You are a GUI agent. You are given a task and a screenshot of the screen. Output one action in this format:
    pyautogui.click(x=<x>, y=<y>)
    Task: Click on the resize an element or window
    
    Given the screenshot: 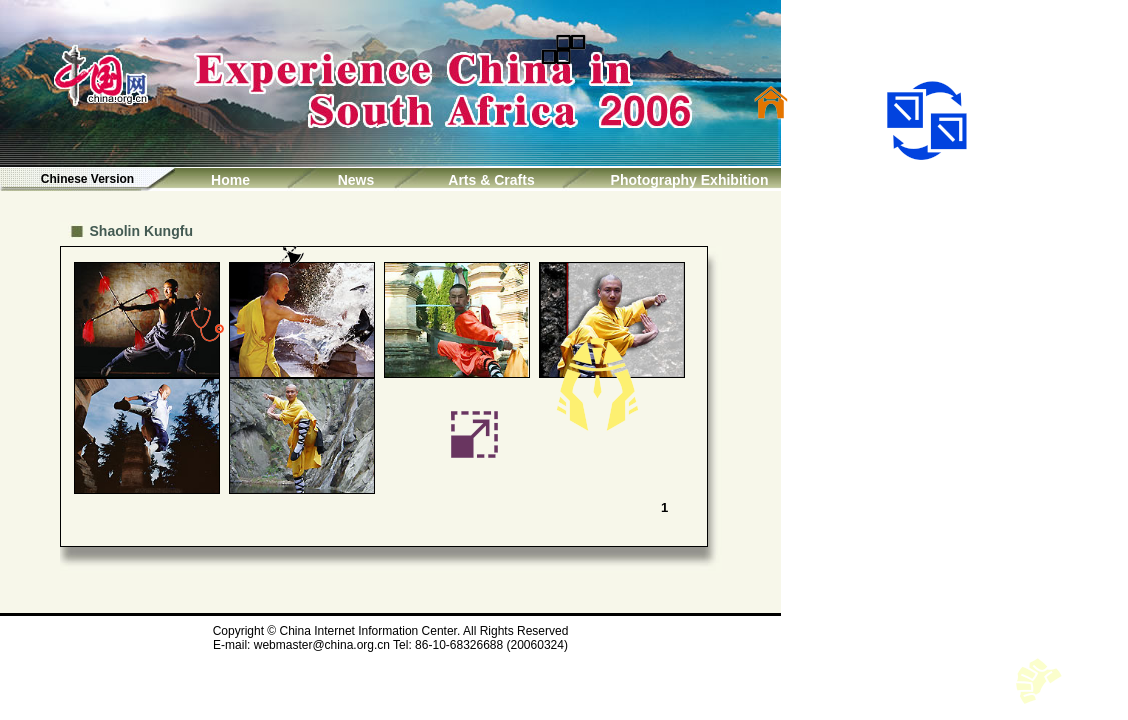 What is the action you would take?
    pyautogui.click(x=474, y=434)
    